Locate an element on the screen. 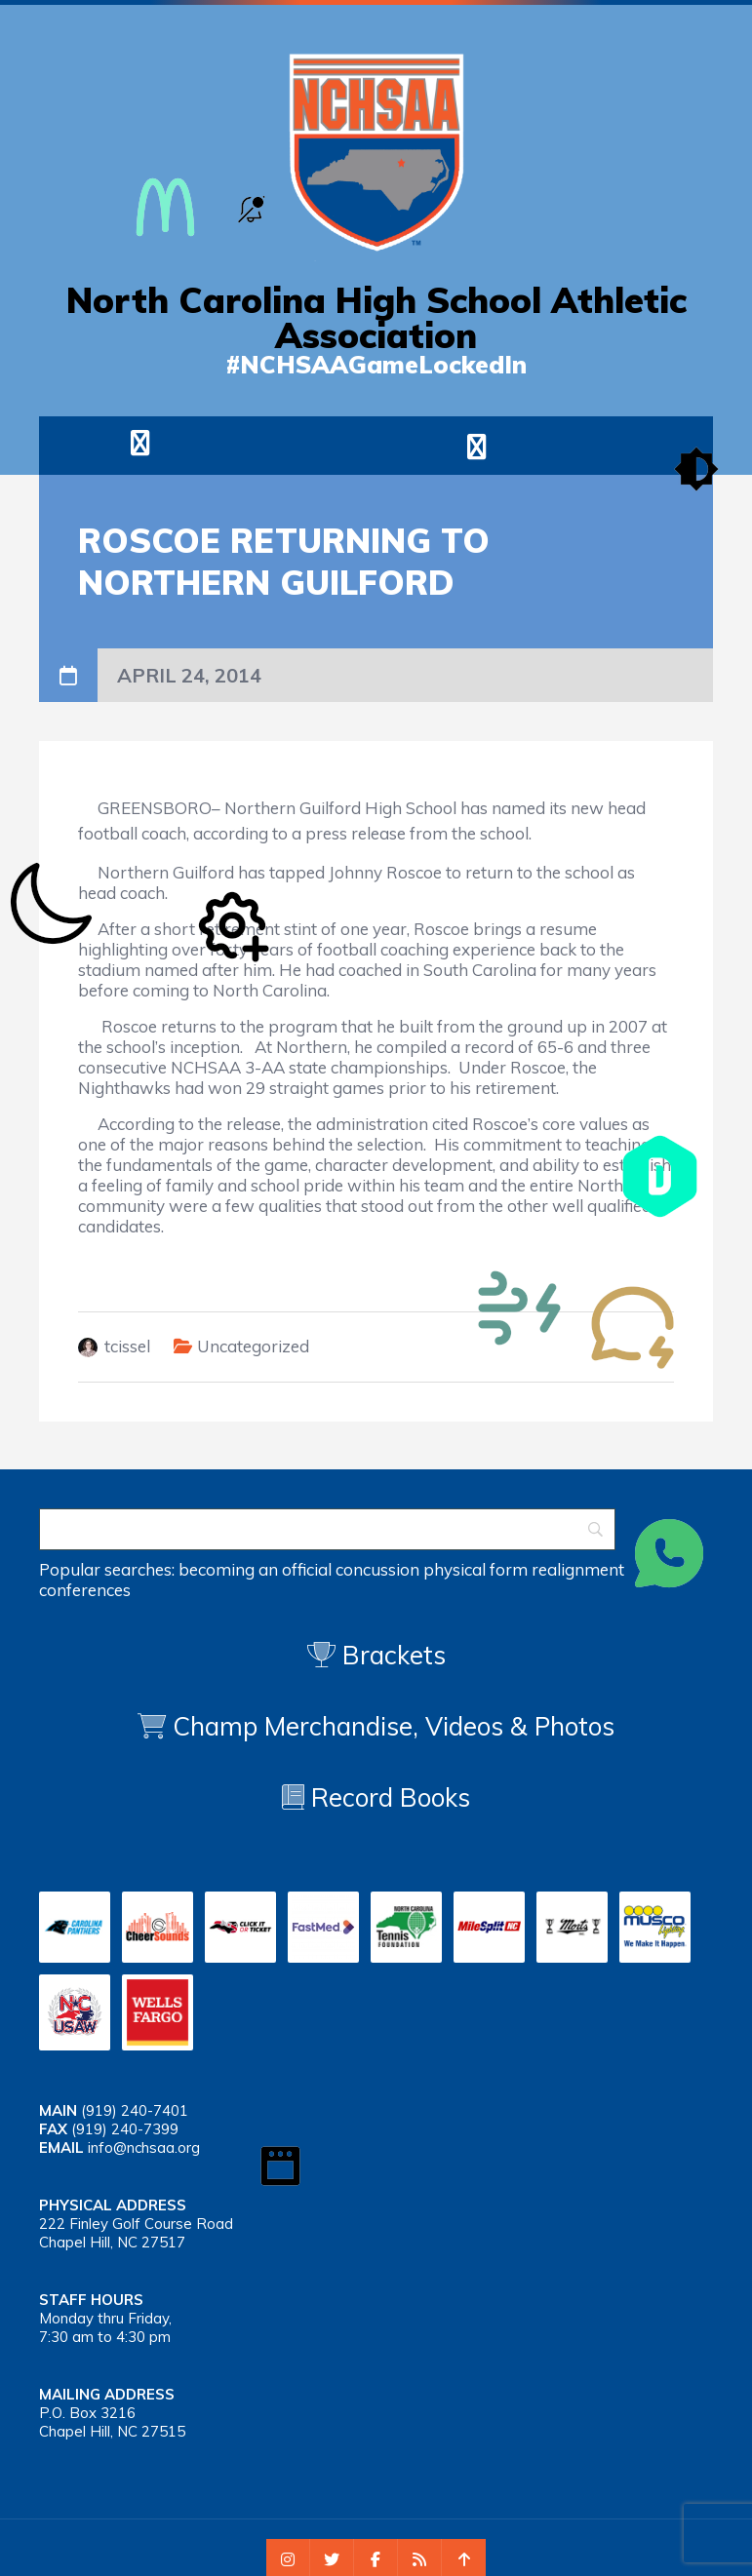  access oven or cooking controls is located at coordinates (280, 2166).